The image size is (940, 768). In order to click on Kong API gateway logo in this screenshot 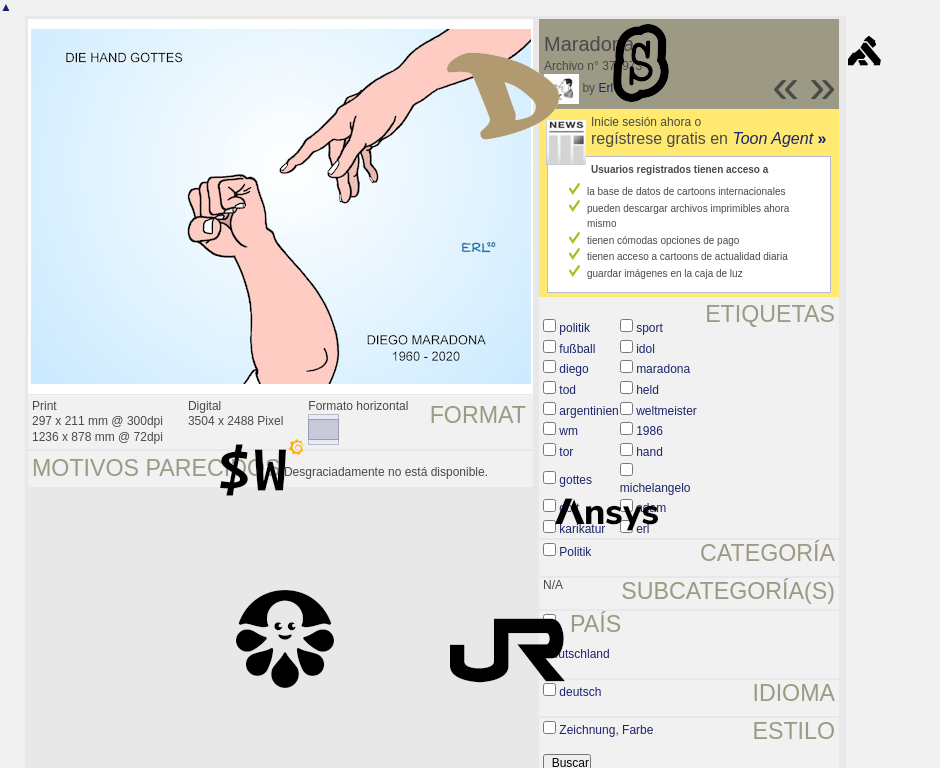, I will do `click(864, 50)`.